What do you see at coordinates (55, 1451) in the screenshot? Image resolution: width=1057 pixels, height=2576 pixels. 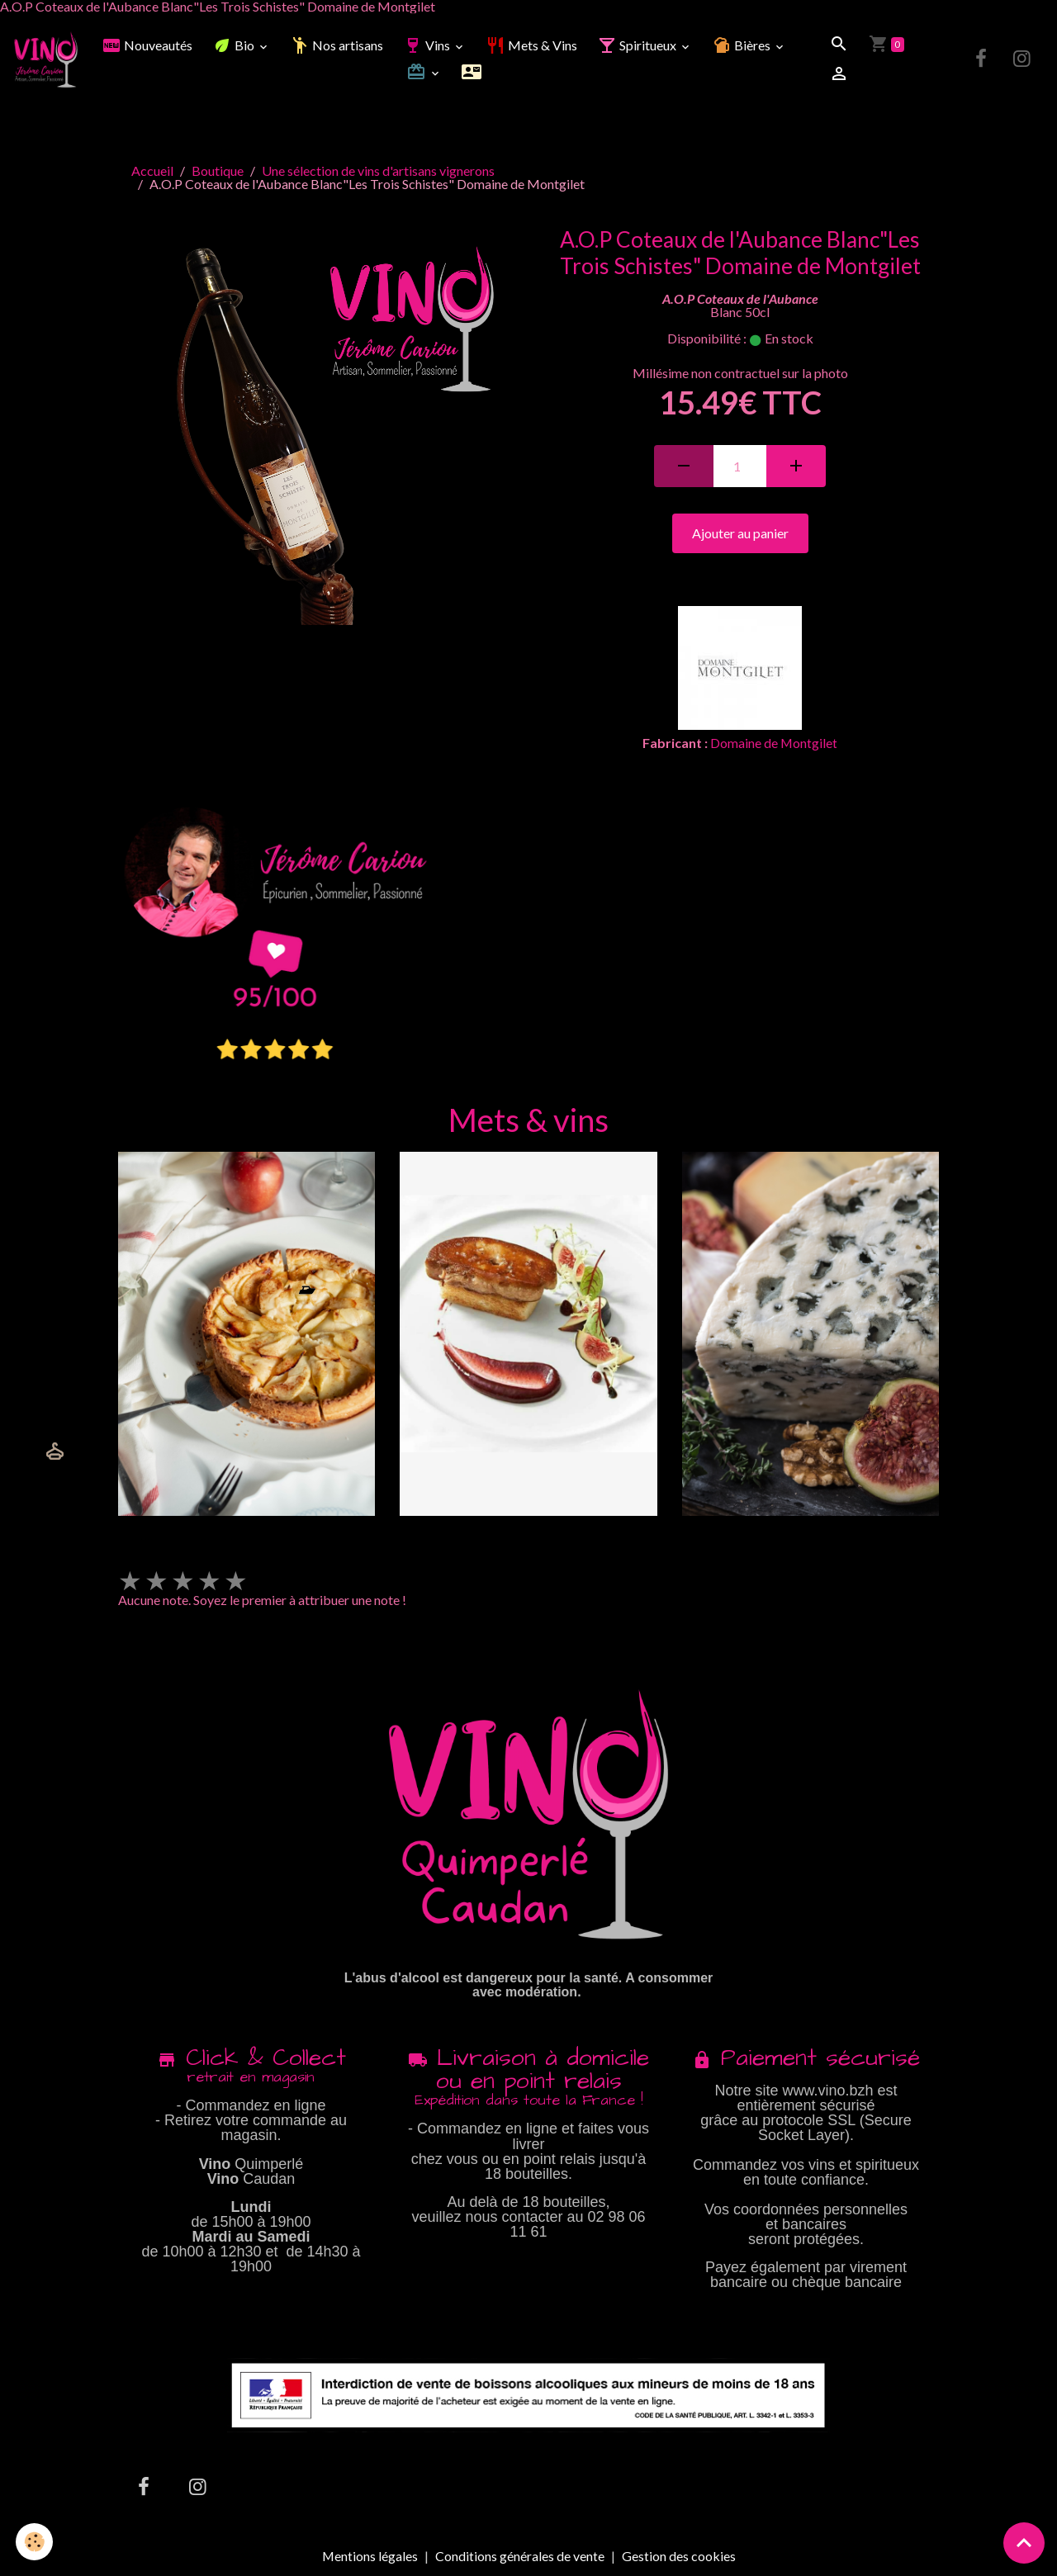 I see `access wardrobe or clothing options` at bounding box center [55, 1451].